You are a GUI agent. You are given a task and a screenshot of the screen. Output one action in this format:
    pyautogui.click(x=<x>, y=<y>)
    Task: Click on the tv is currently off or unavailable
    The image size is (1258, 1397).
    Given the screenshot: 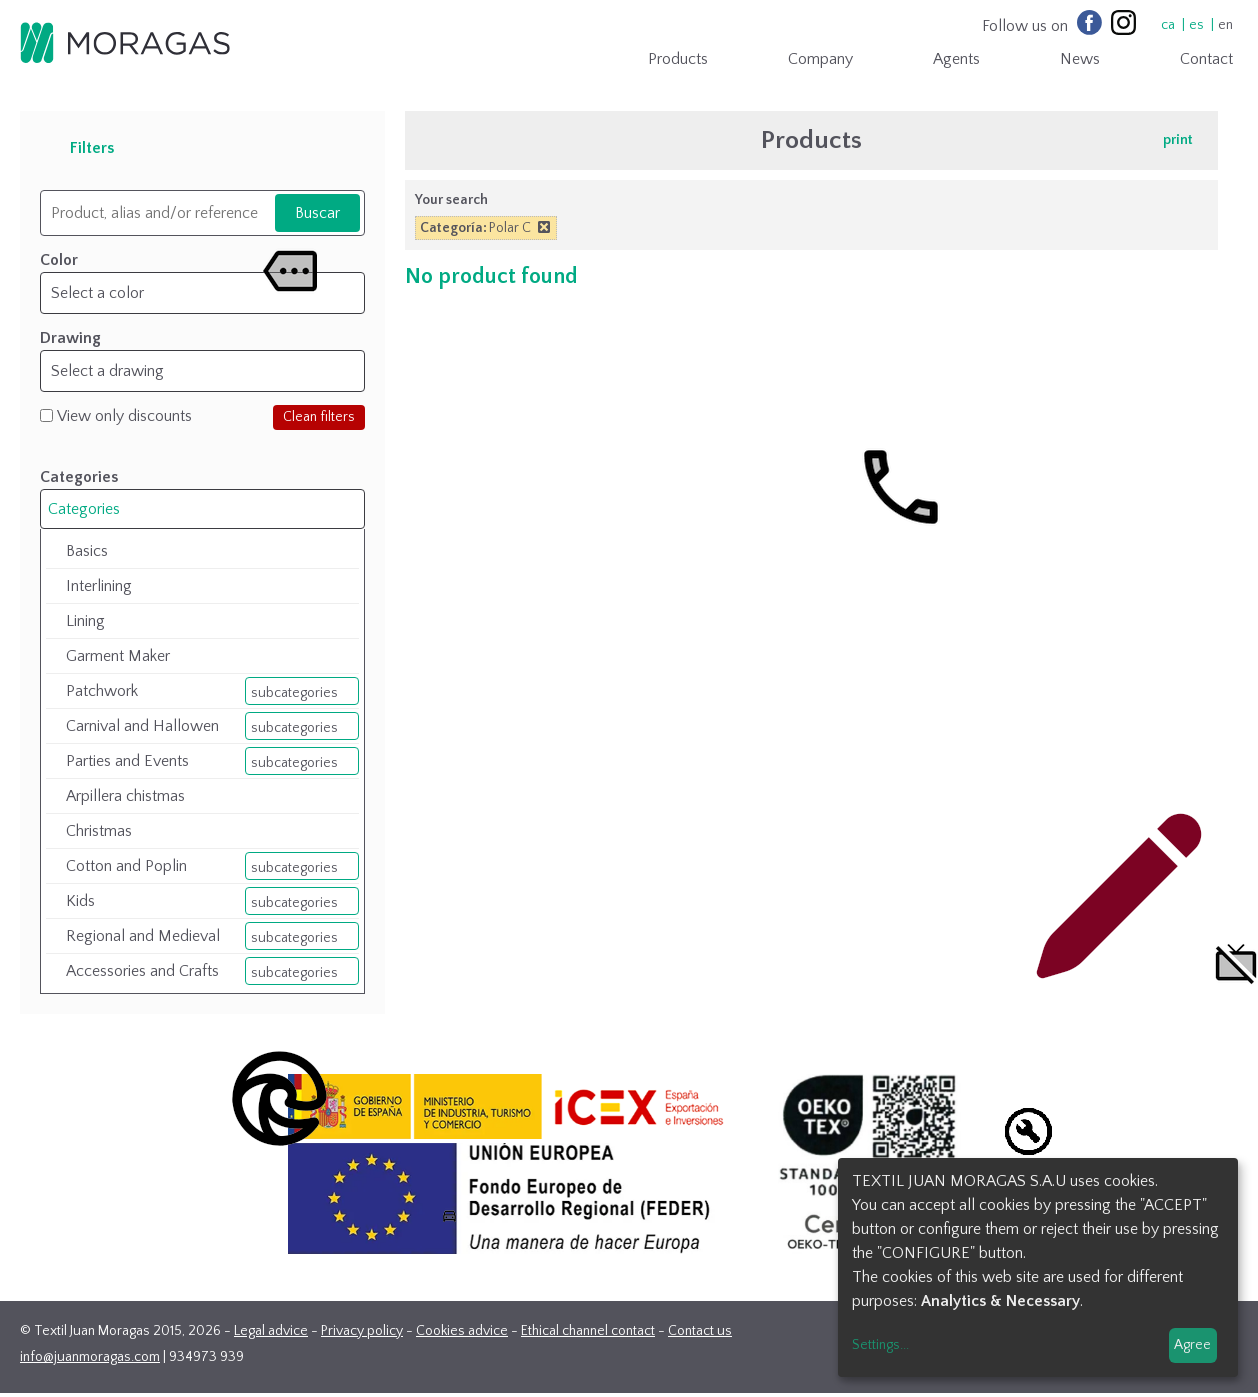 What is the action you would take?
    pyautogui.click(x=1236, y=964)
    